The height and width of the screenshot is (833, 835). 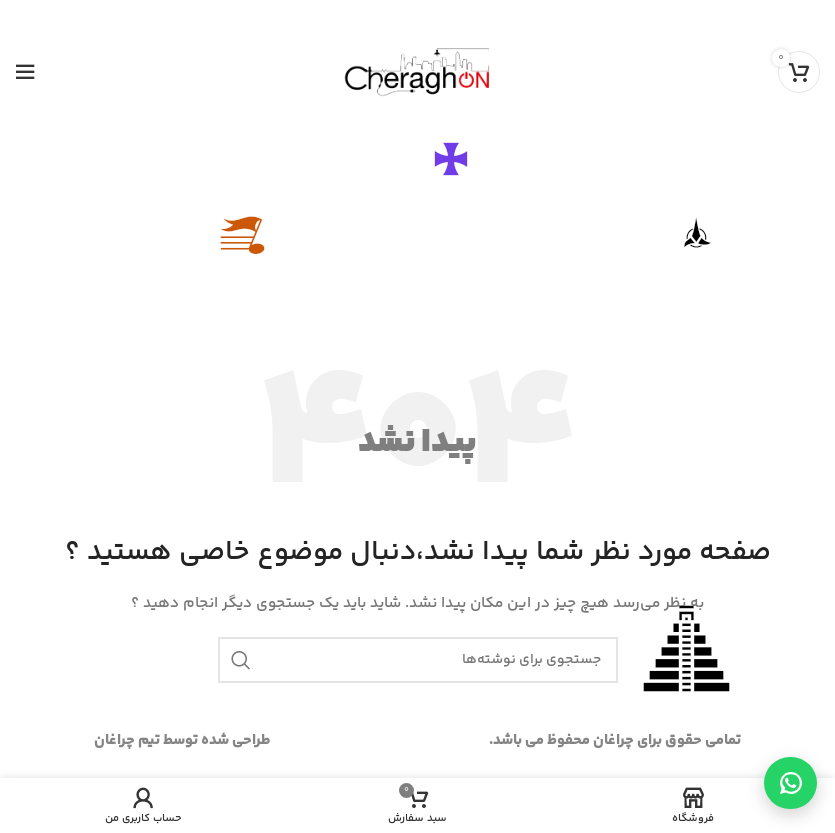 What do you see at coordinates (242, 235) in the screenshot?
I see `play anthem or national music` at bounding box center [242, 235].